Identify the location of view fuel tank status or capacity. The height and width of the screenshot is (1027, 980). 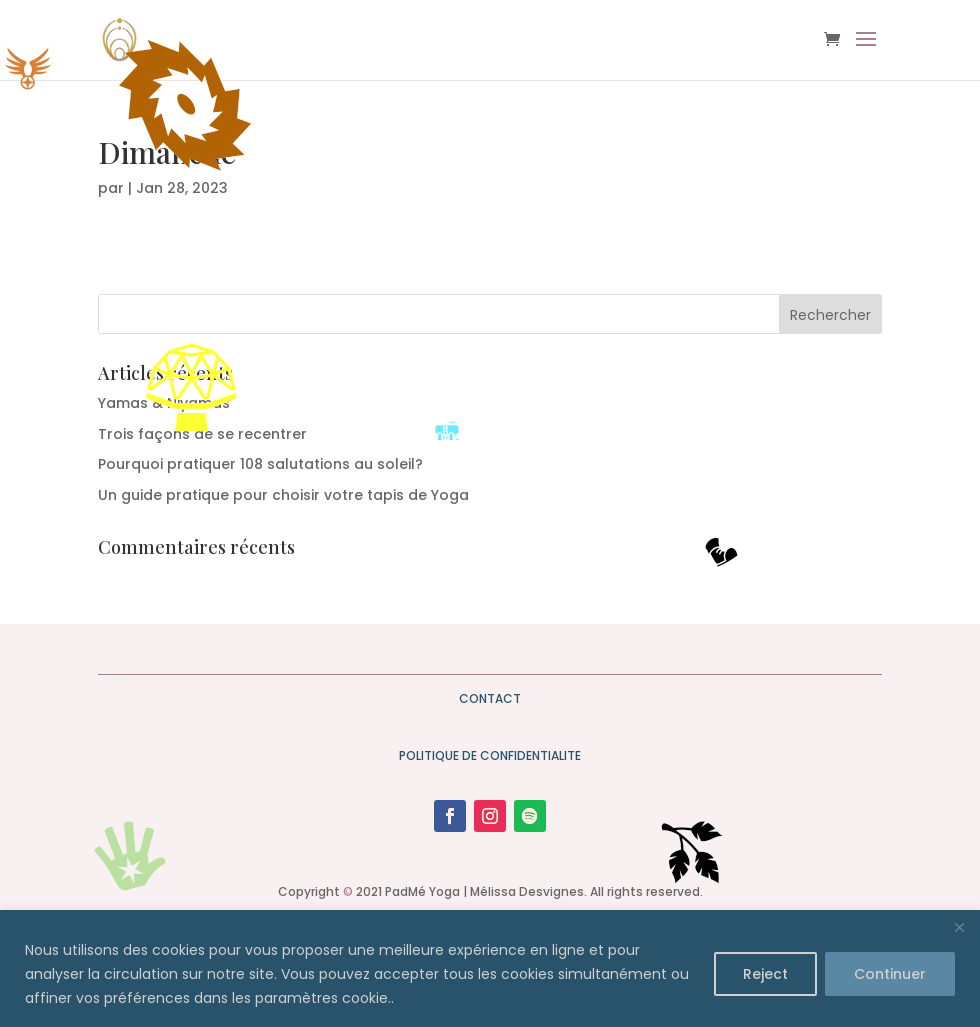
(447, 428).